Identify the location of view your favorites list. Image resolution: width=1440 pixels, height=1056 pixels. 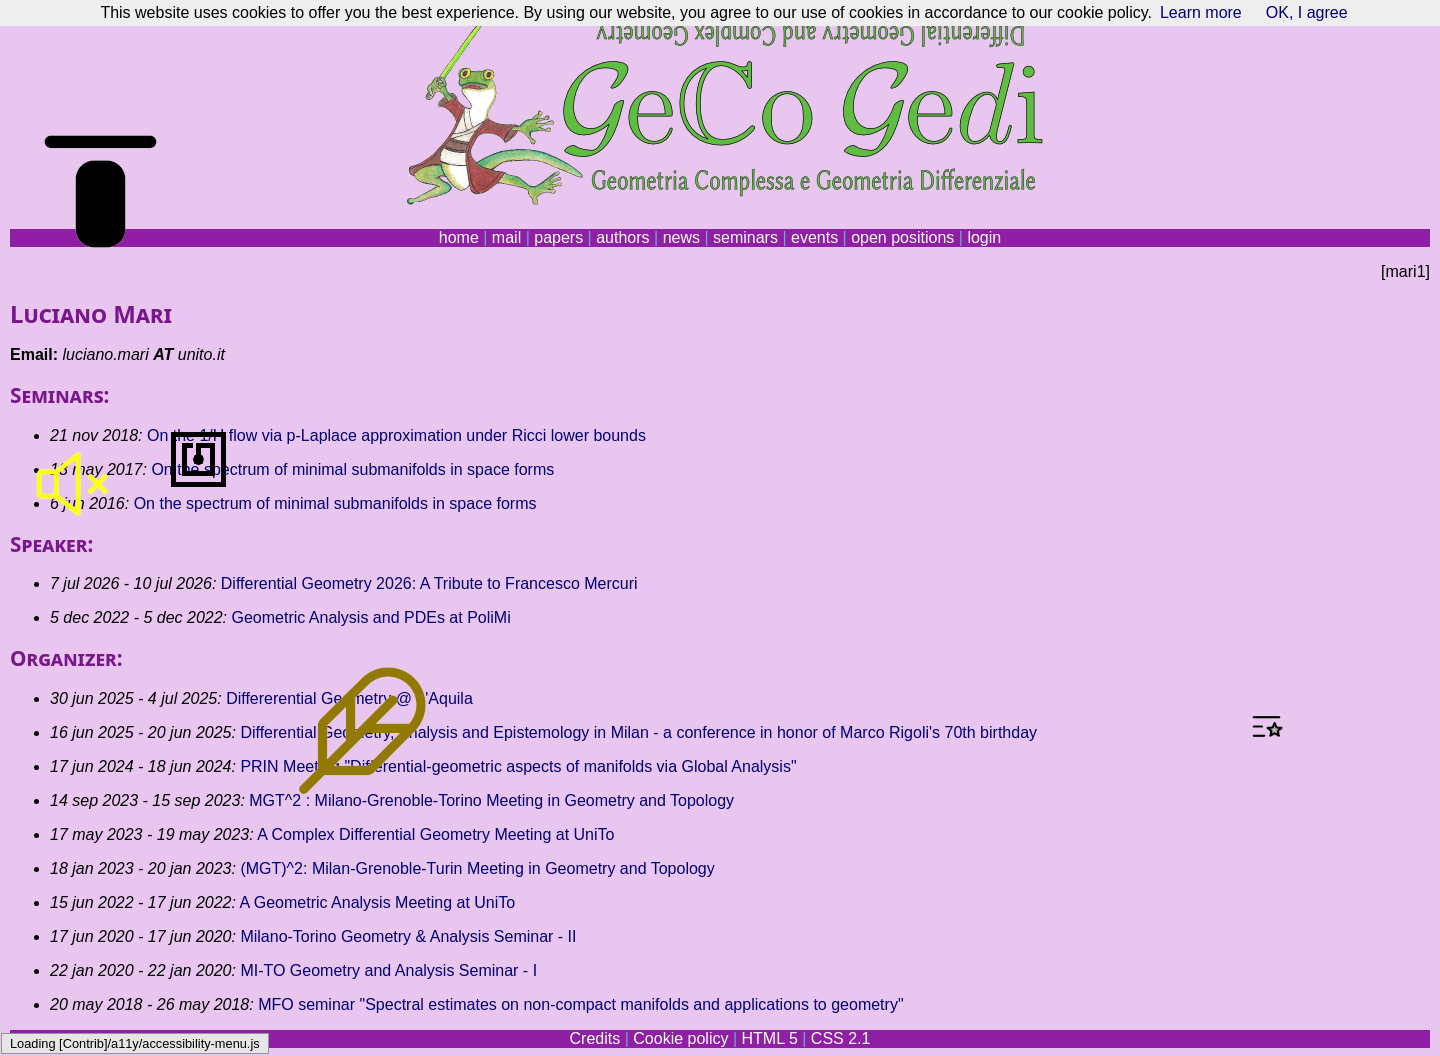
(1266, 726).